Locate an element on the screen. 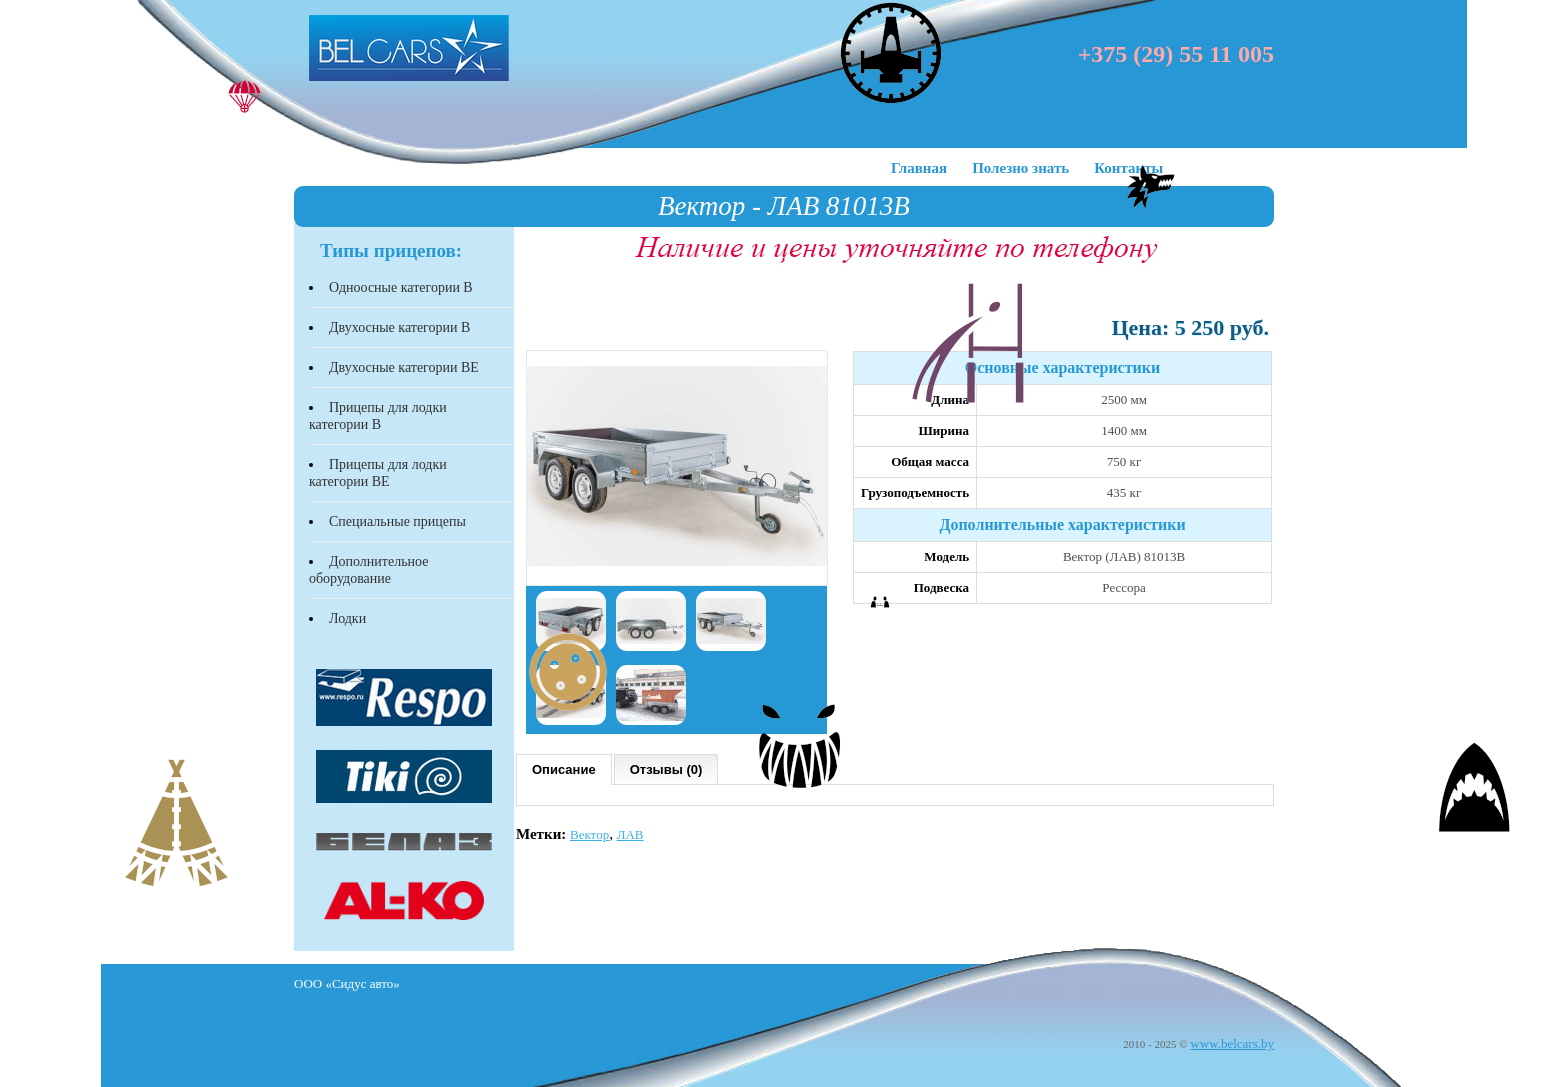 The width and height of the screenshot is (1568, 1087). airdrop or delivery incoming is located at coordinates (244, 96).